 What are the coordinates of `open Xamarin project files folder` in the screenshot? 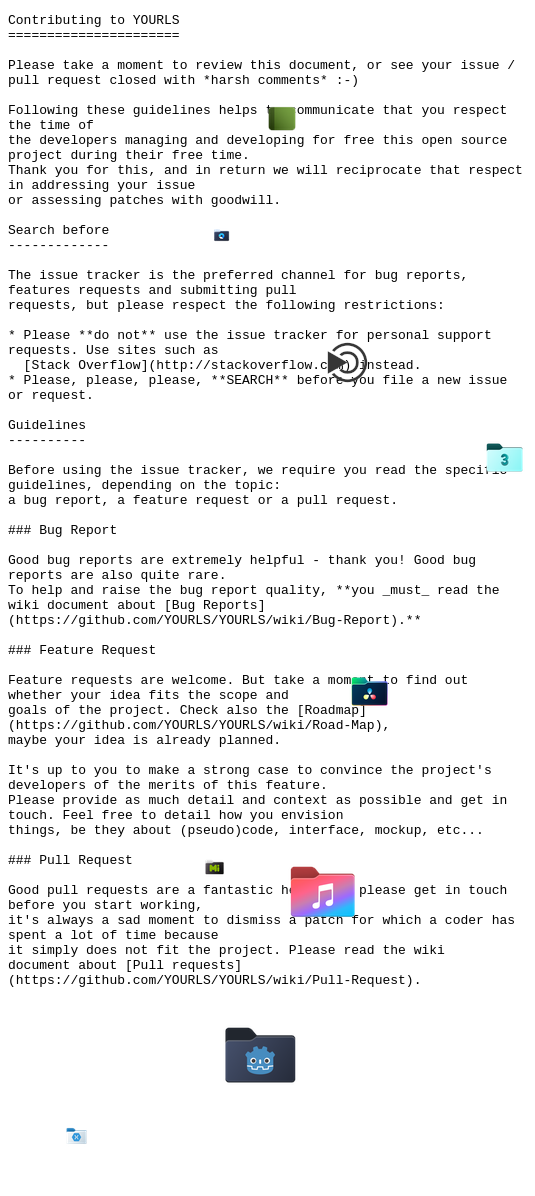 It's located at (76, 1136).